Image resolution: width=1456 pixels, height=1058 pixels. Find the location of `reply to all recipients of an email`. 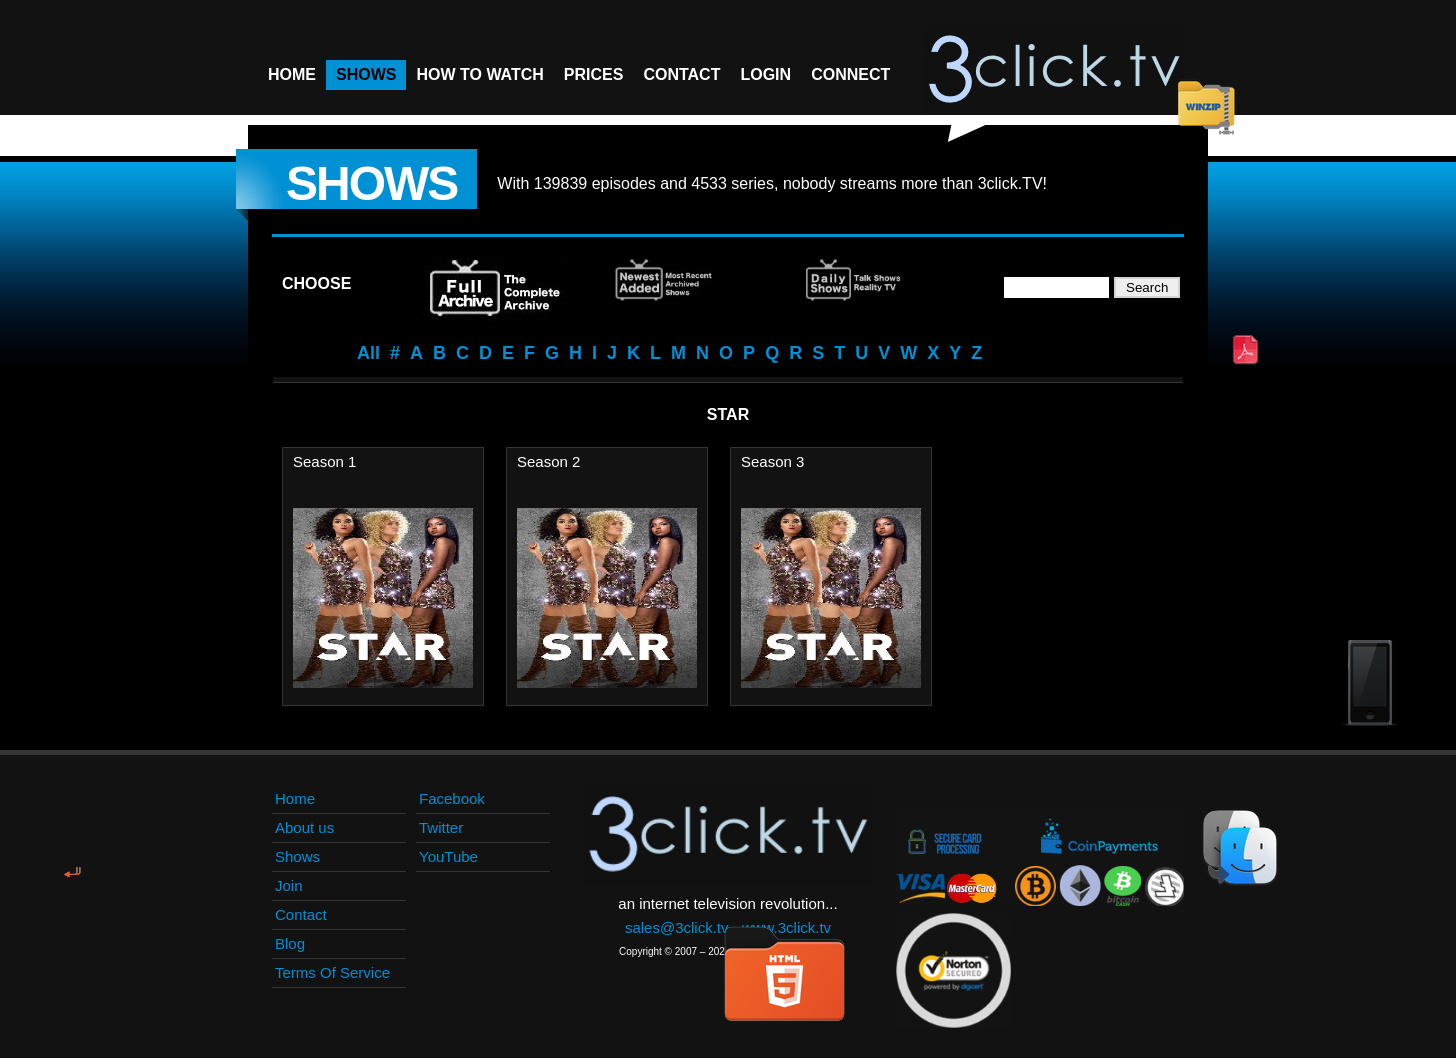

reply to all recipients of an email is located at coordinates (72, 871).